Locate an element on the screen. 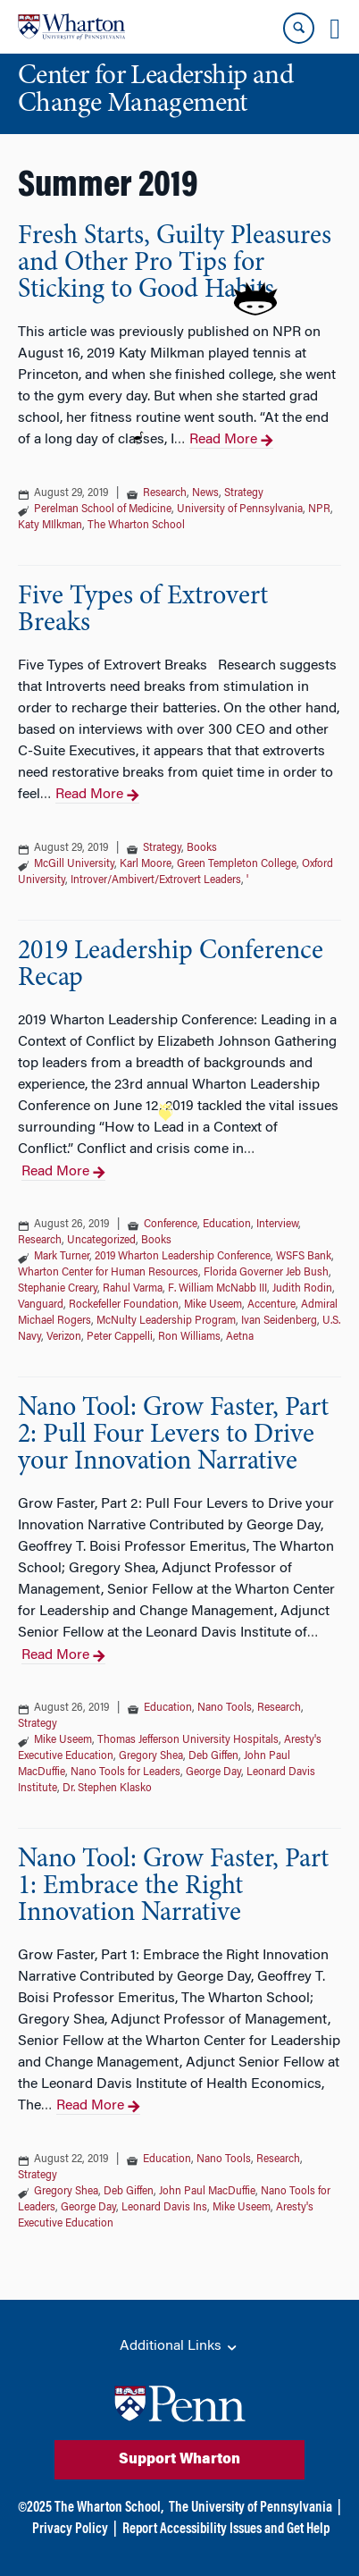 The height and width of the screenshot is (2576, 359). mark as favorite or premium content is located at coordinates (165, 1112).